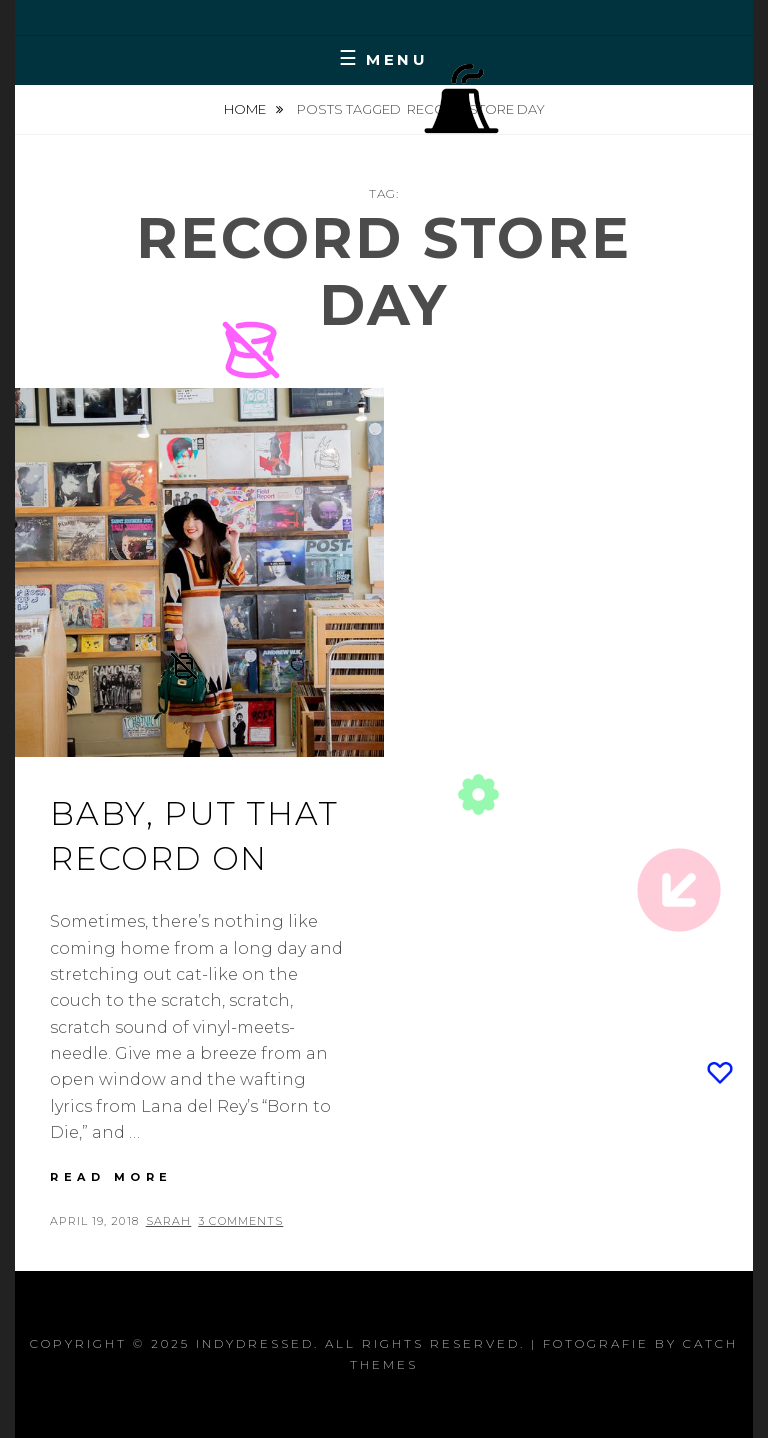  What do you see at coordinates (679, 890) in the screenshot?
I see `navigate to previous or lower-left section` at bounding box center [679, 890].